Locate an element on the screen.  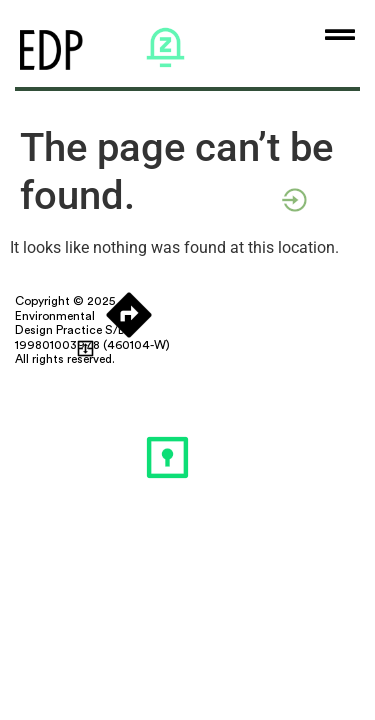
access door lock or security settings is located at coordinates (167, 457).